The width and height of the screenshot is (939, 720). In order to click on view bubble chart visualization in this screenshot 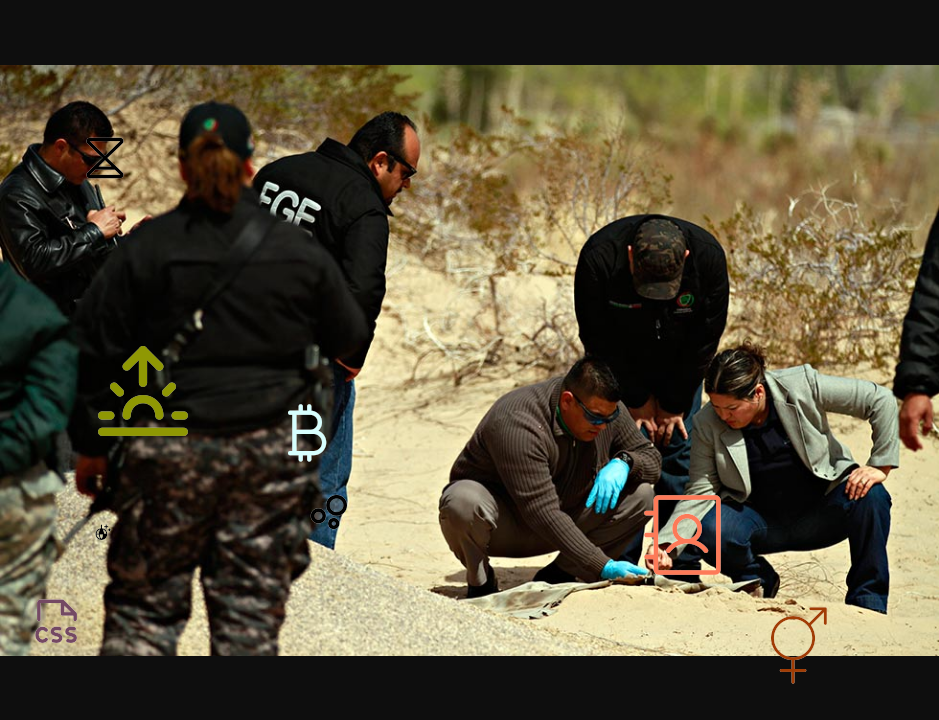, I will do `click(328, 512)`.